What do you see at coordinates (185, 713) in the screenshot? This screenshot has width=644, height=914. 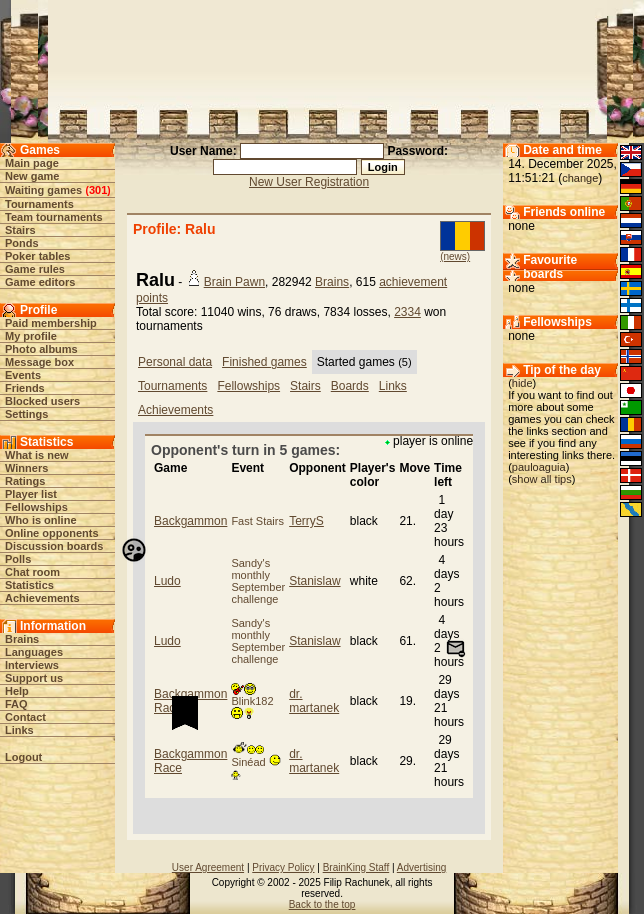 I see `bookmark this item` at bounding box center [185, 713].